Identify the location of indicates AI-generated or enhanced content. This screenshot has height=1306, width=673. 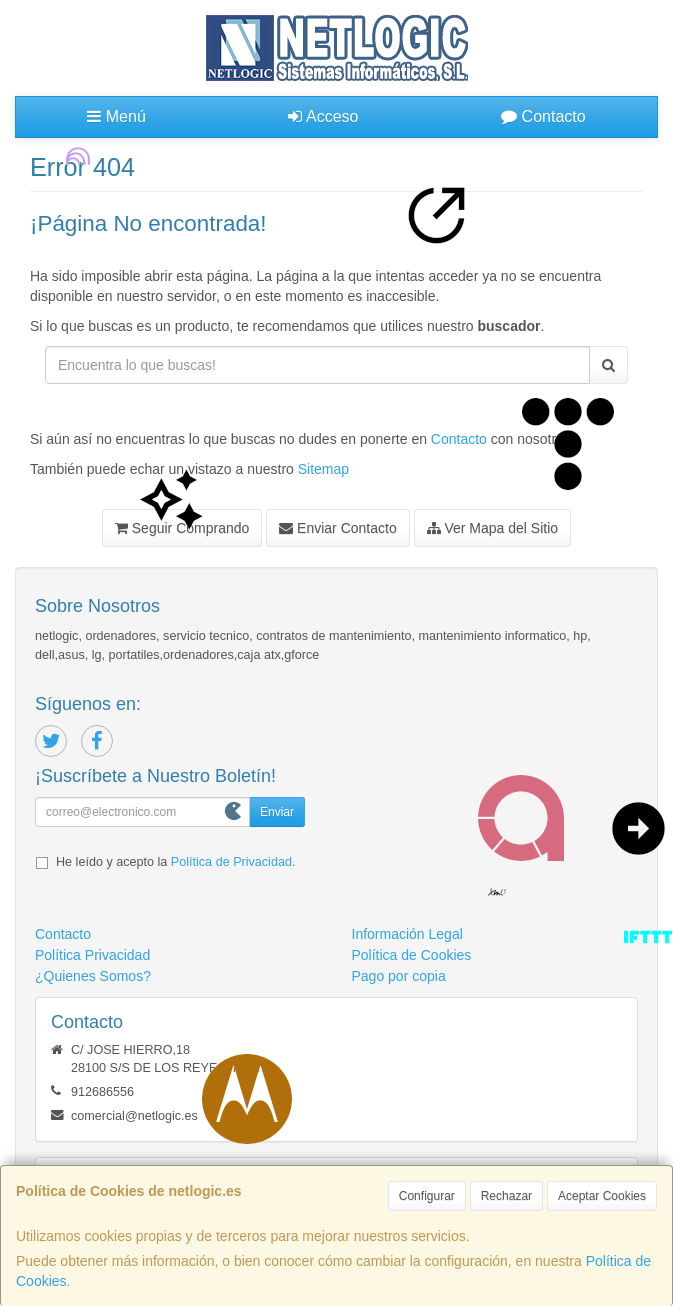
(172, 499).